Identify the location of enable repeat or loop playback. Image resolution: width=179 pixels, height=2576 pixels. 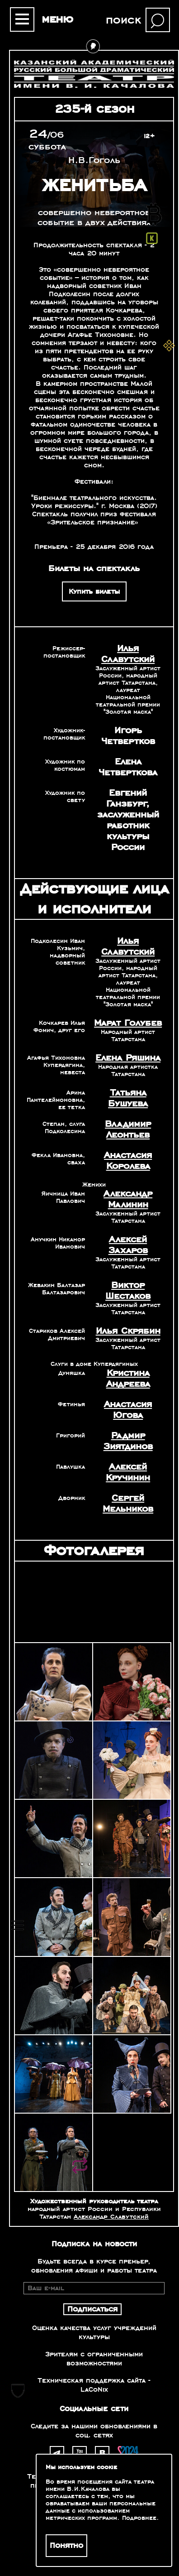
(80, 2165).